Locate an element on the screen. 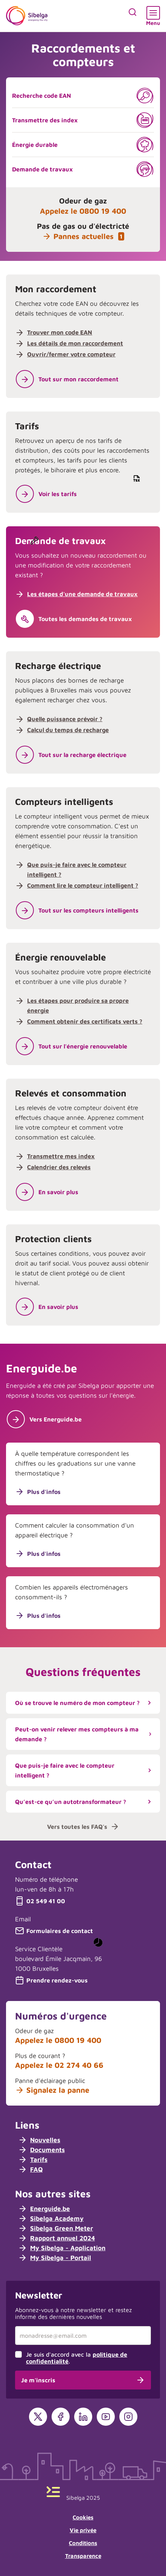 The image size is (166, 2576). indicates a TypeScript React (.tsx) file is located at coordinates (137, 479).